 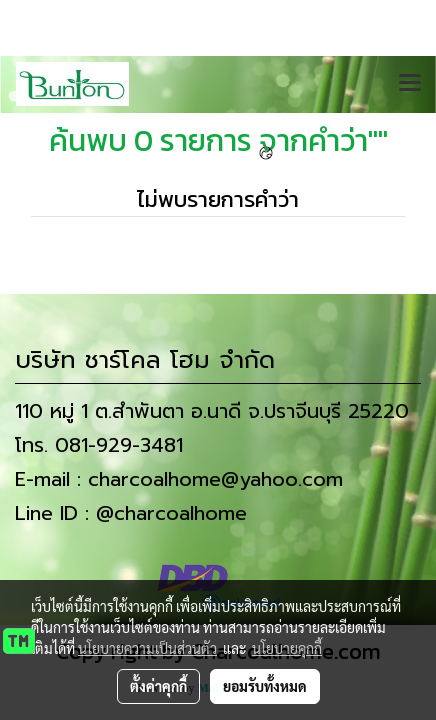 I want to click on switch to eastern hemisphere region, so click(x=266, y=153).